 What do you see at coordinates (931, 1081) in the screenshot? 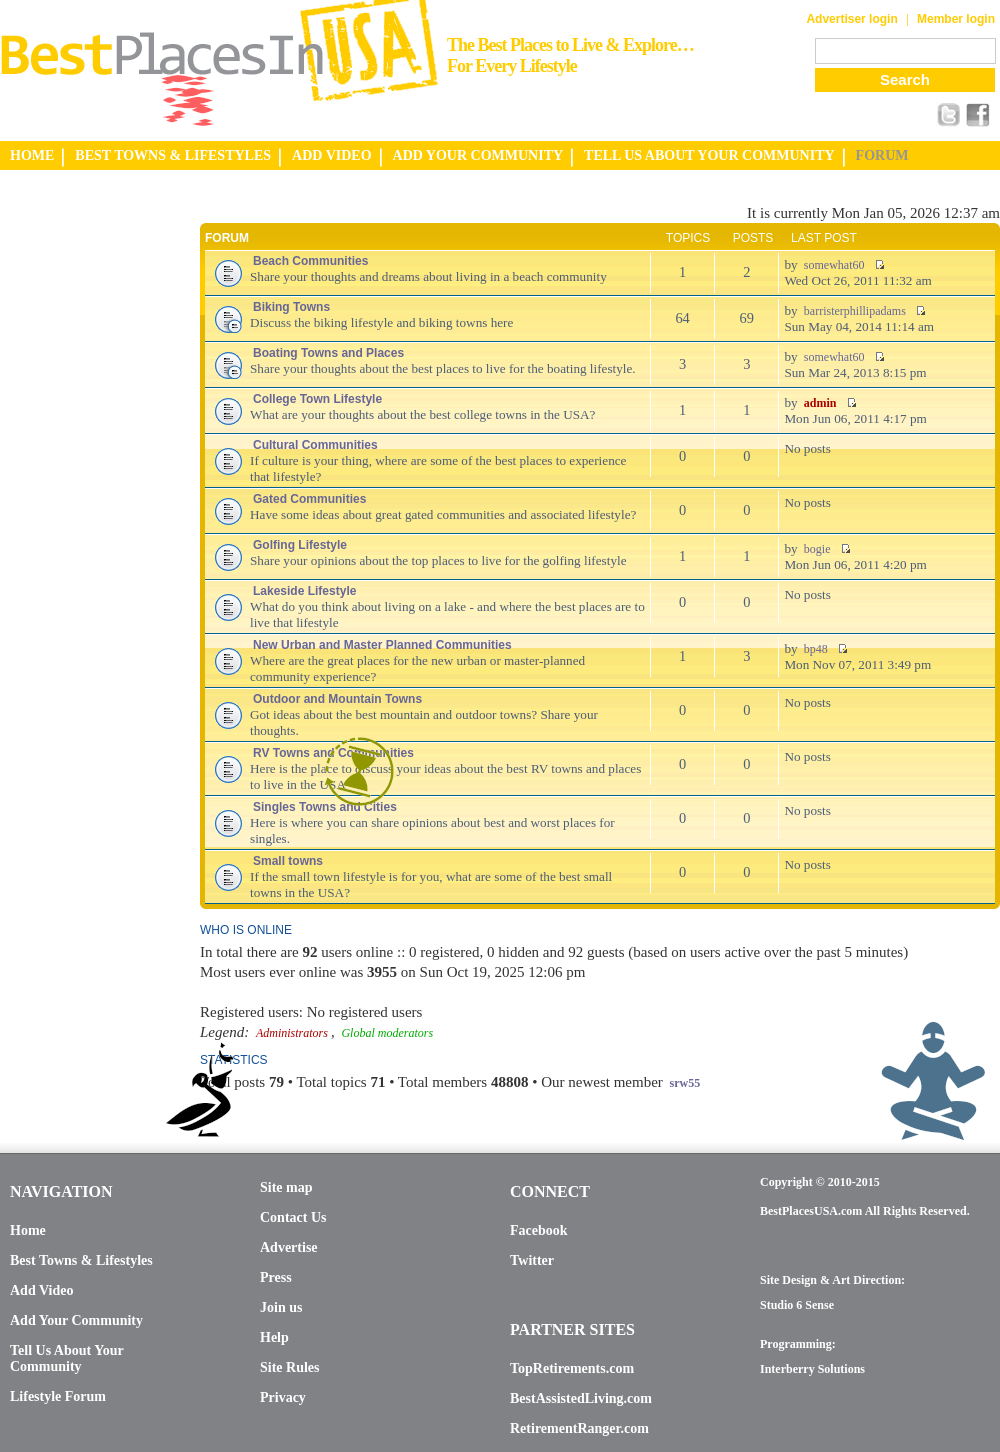
I see `access meditation or mindfulness features` at bounding box center [931, 1081].